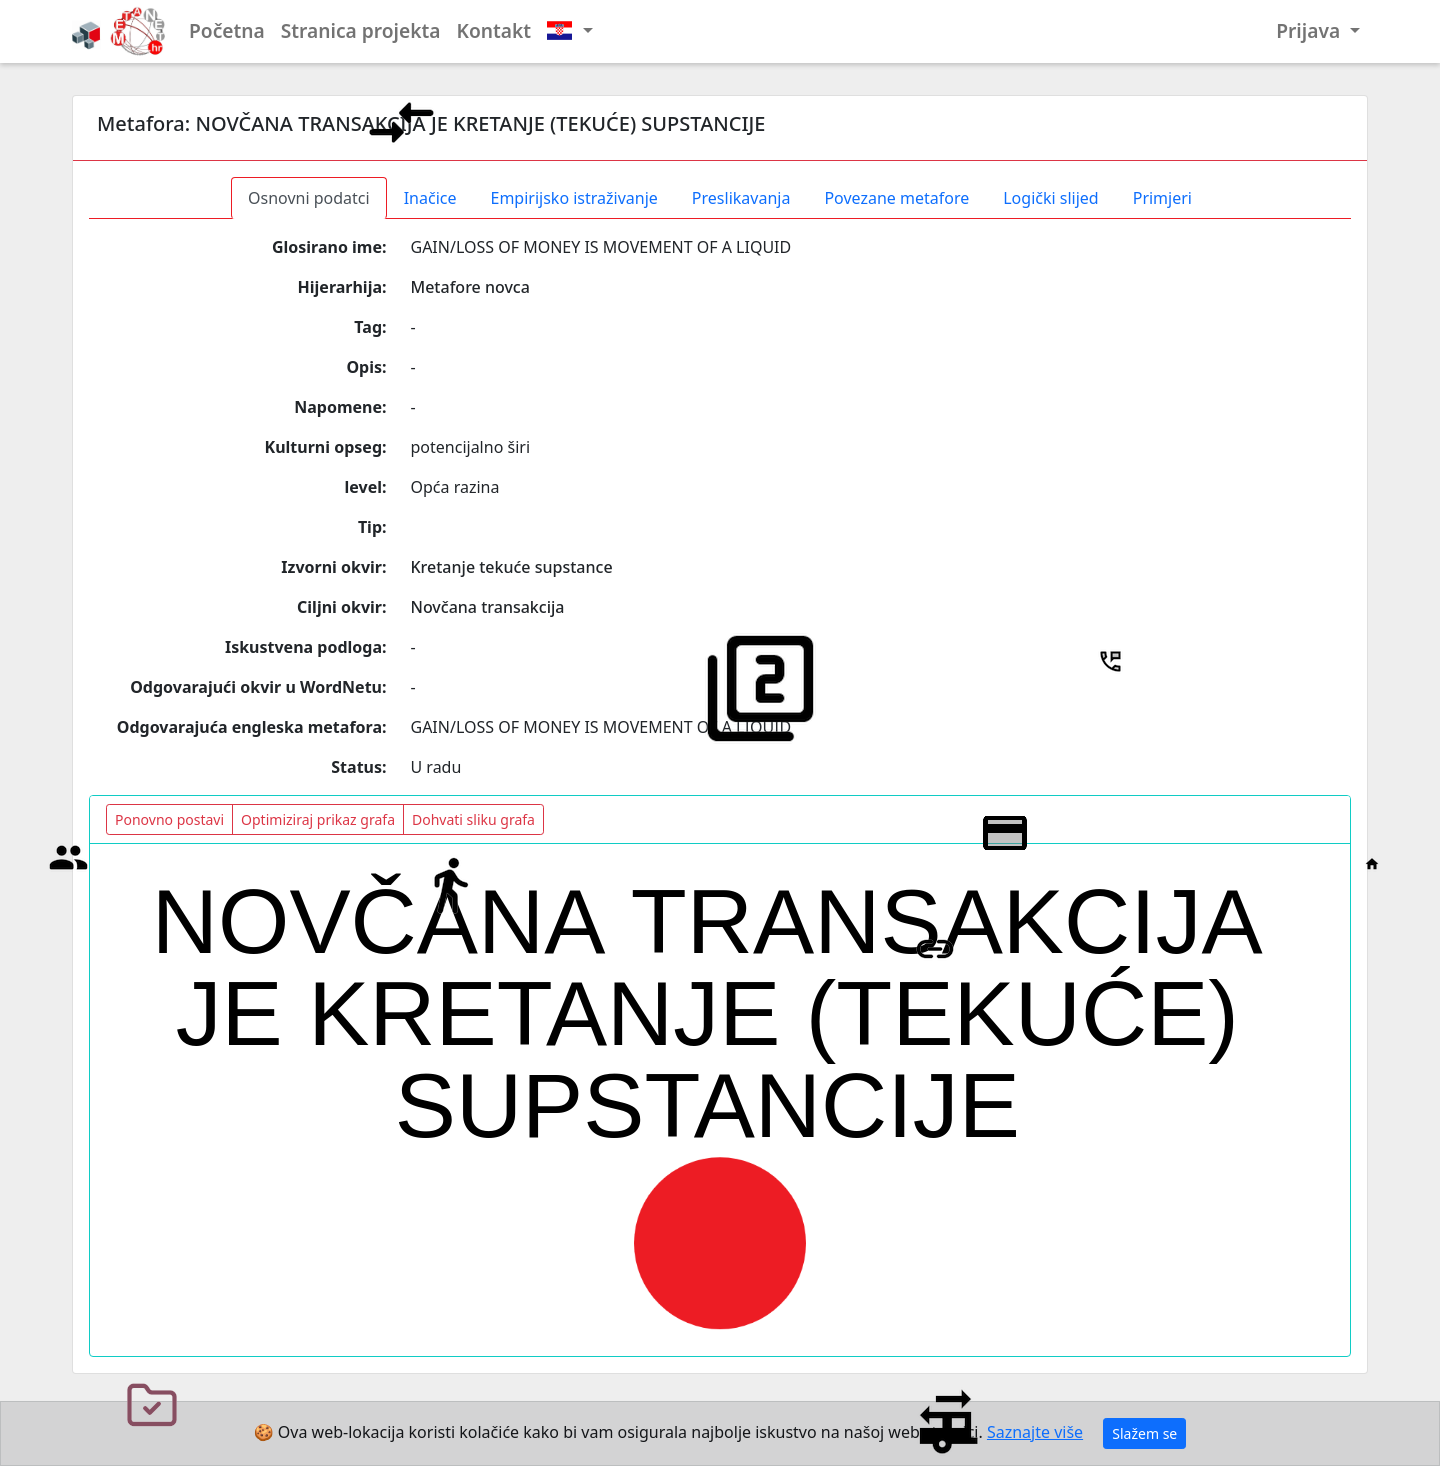 The height and width of the screenshot is (1466, 1440). Describe the element at coordinates (760, 688) in the screenshot. I see `indicates 2 items selected or stacked` at that location.